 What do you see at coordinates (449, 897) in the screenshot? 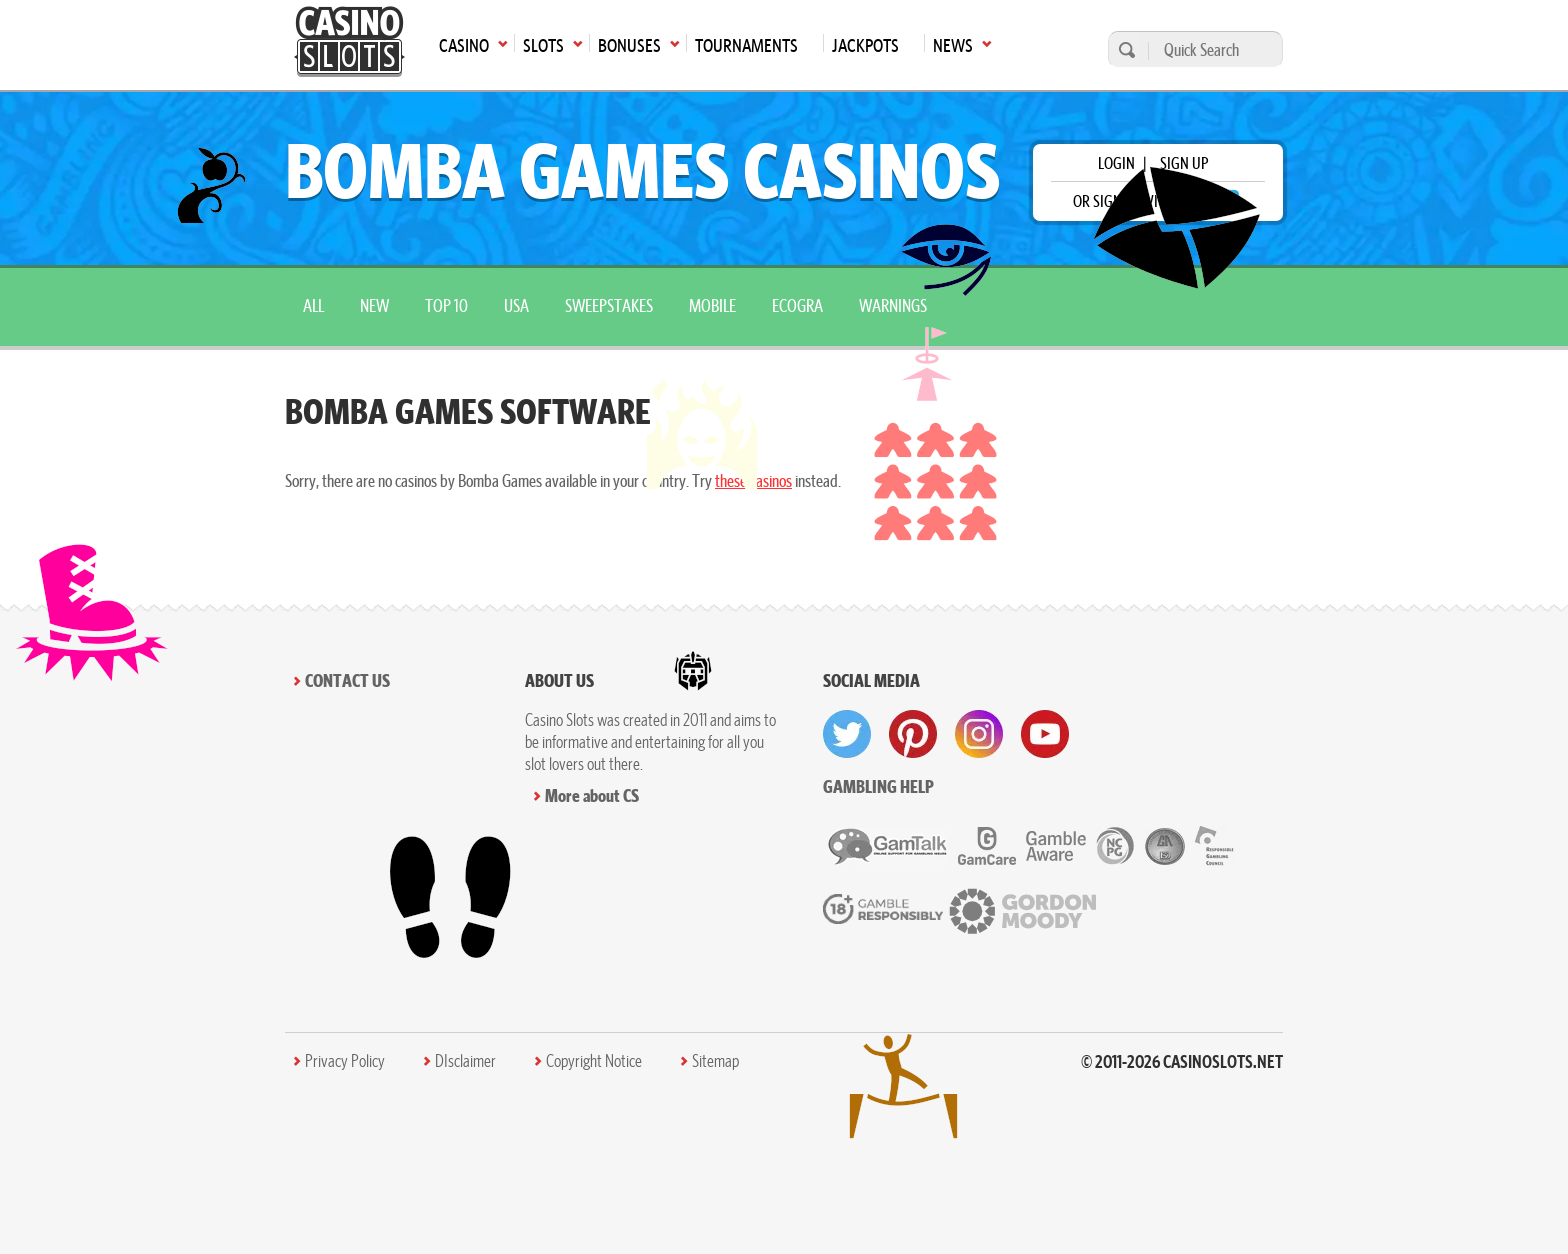
I see `view walking directions or route history` at bounding box center [449, 897].